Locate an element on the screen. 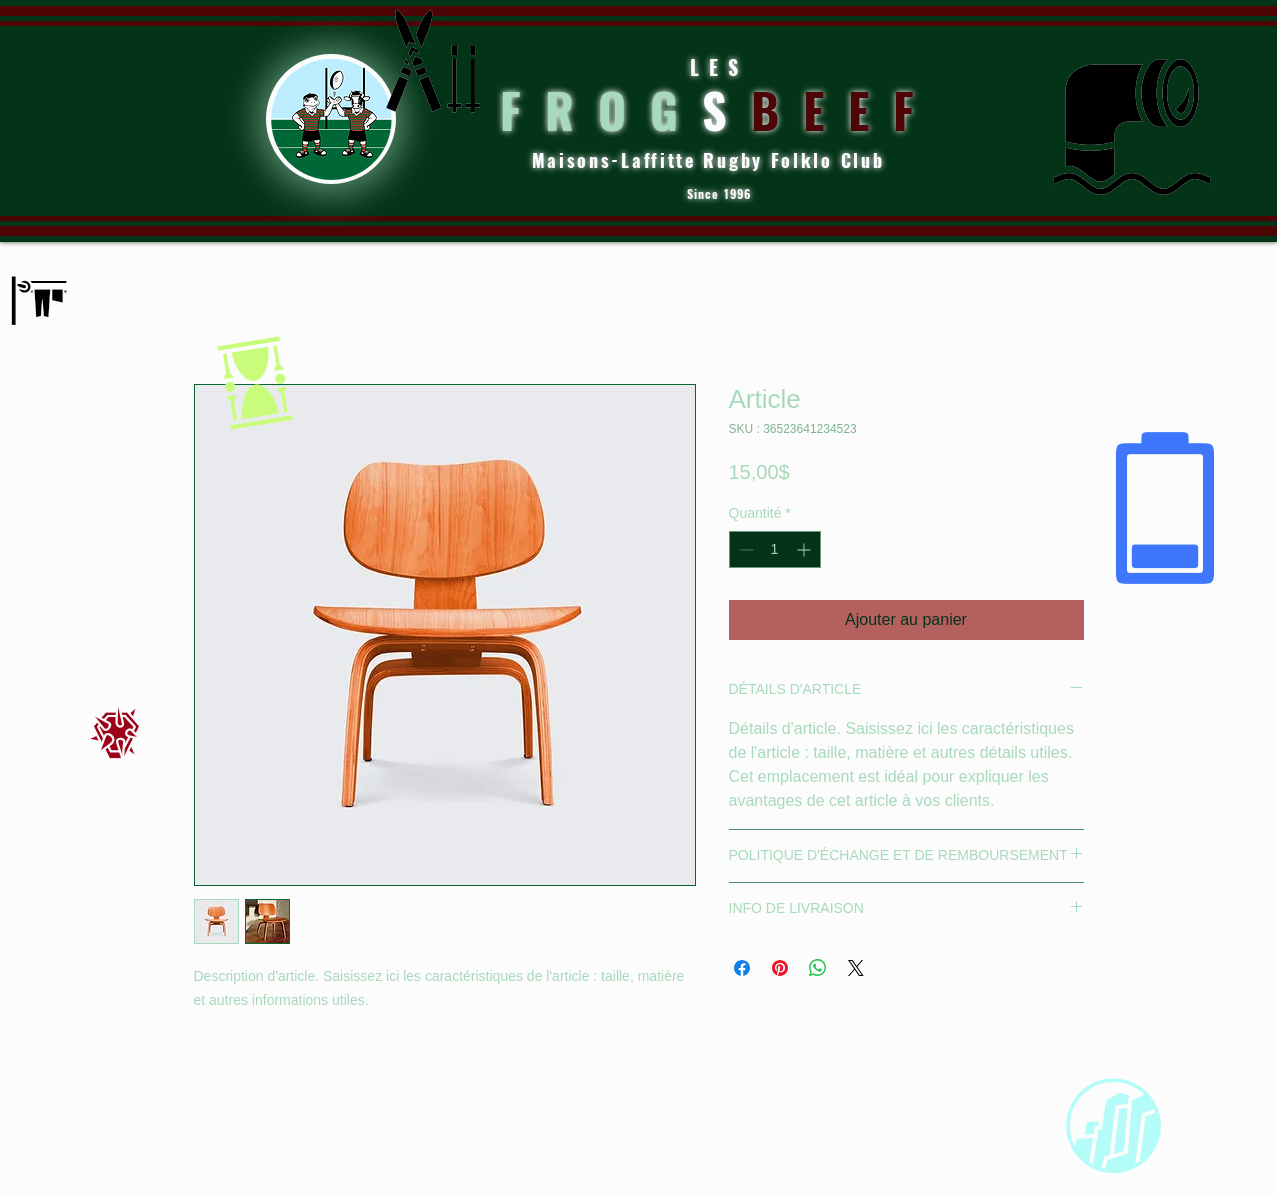 This screenshot has width=1277, height=1196. activate defensive ability or shield spell is located at coordinates (116, 733).